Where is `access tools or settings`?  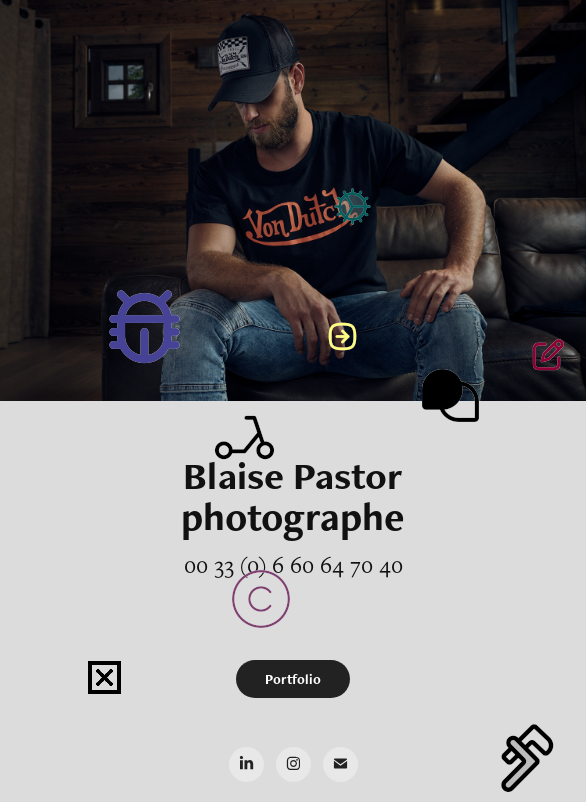
access tools or settings is located at coordinates (524, 758).